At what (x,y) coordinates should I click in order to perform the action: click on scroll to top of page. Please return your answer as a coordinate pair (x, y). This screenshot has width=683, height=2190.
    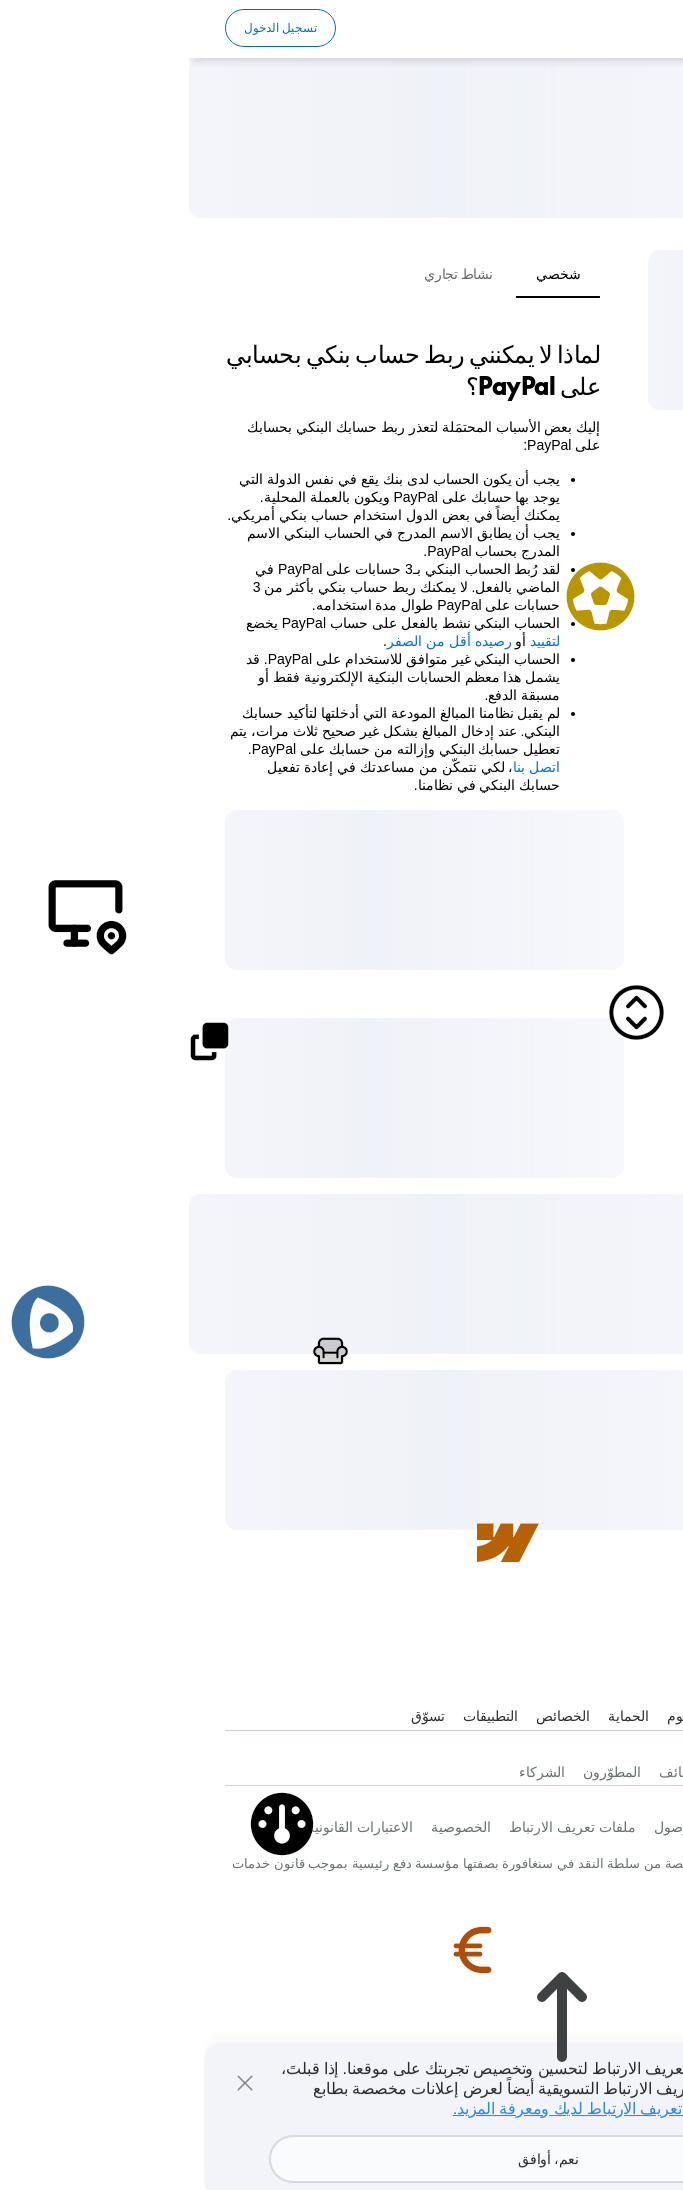
    Looking at the image, I should click on (562, 2017).